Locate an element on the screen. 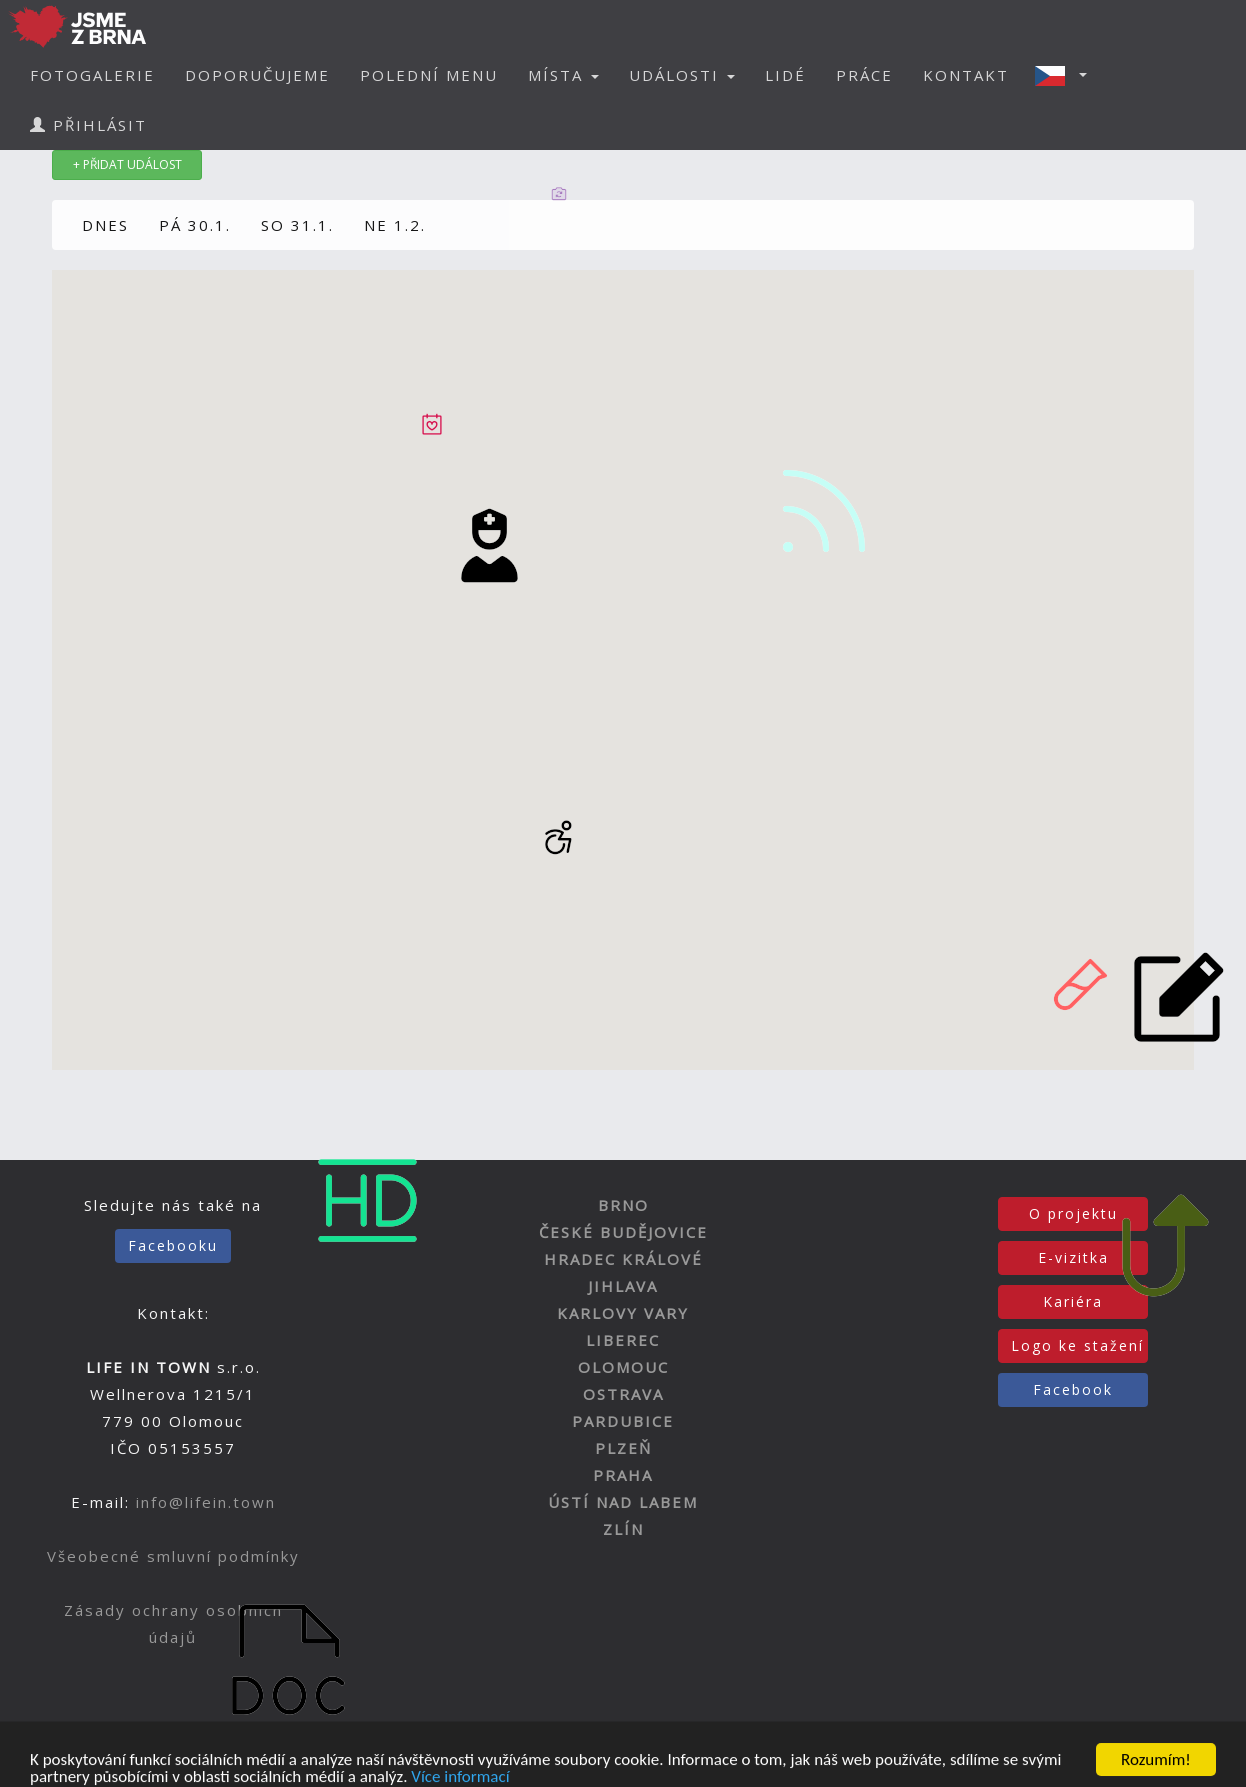 The image size is (1246, 1787). compose a new note is located at coordinates (1177, 999).